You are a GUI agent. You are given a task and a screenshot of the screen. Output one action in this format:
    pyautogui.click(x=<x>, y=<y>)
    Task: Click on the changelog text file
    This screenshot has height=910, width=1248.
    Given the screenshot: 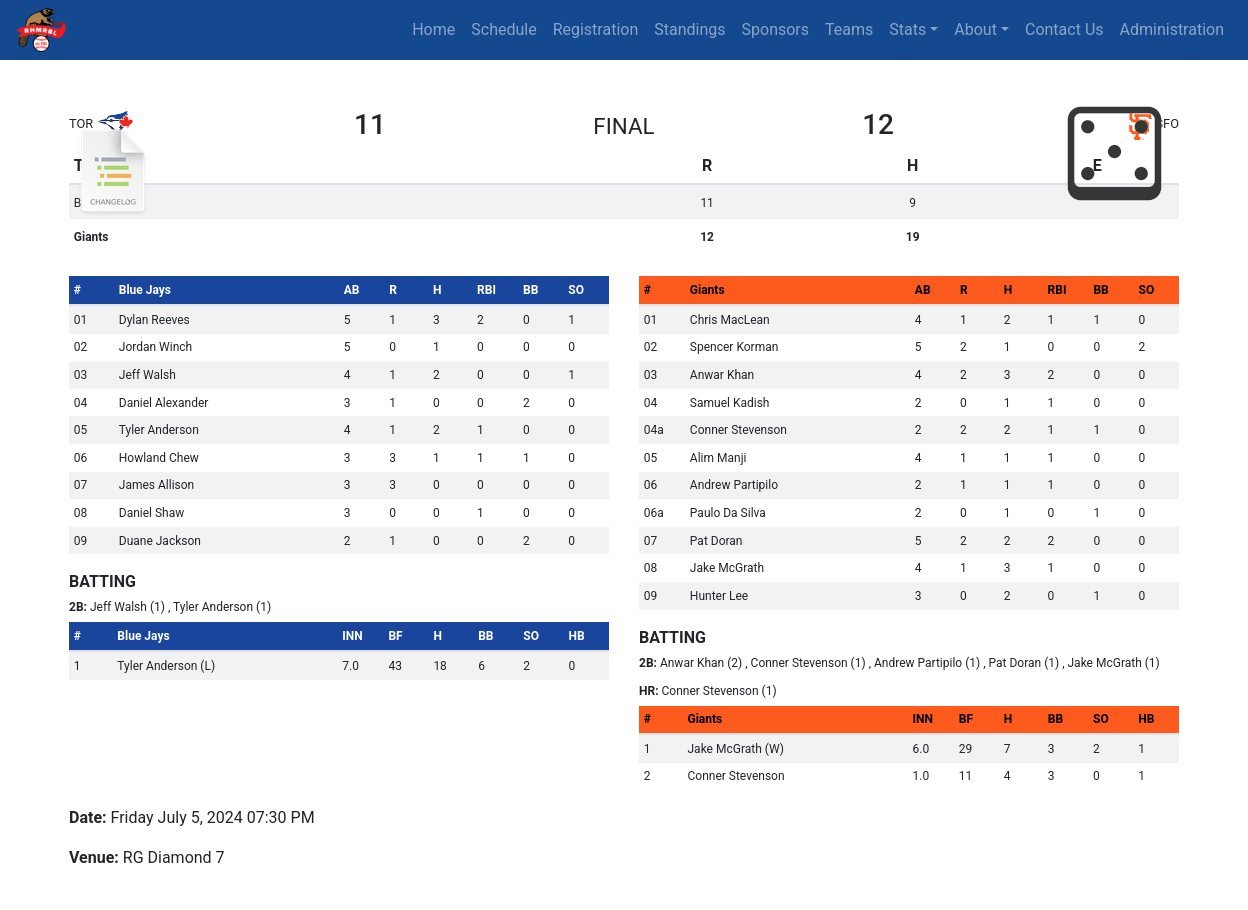 What is the action you would take?
    pyautogui.click(x=113, y=172)
    